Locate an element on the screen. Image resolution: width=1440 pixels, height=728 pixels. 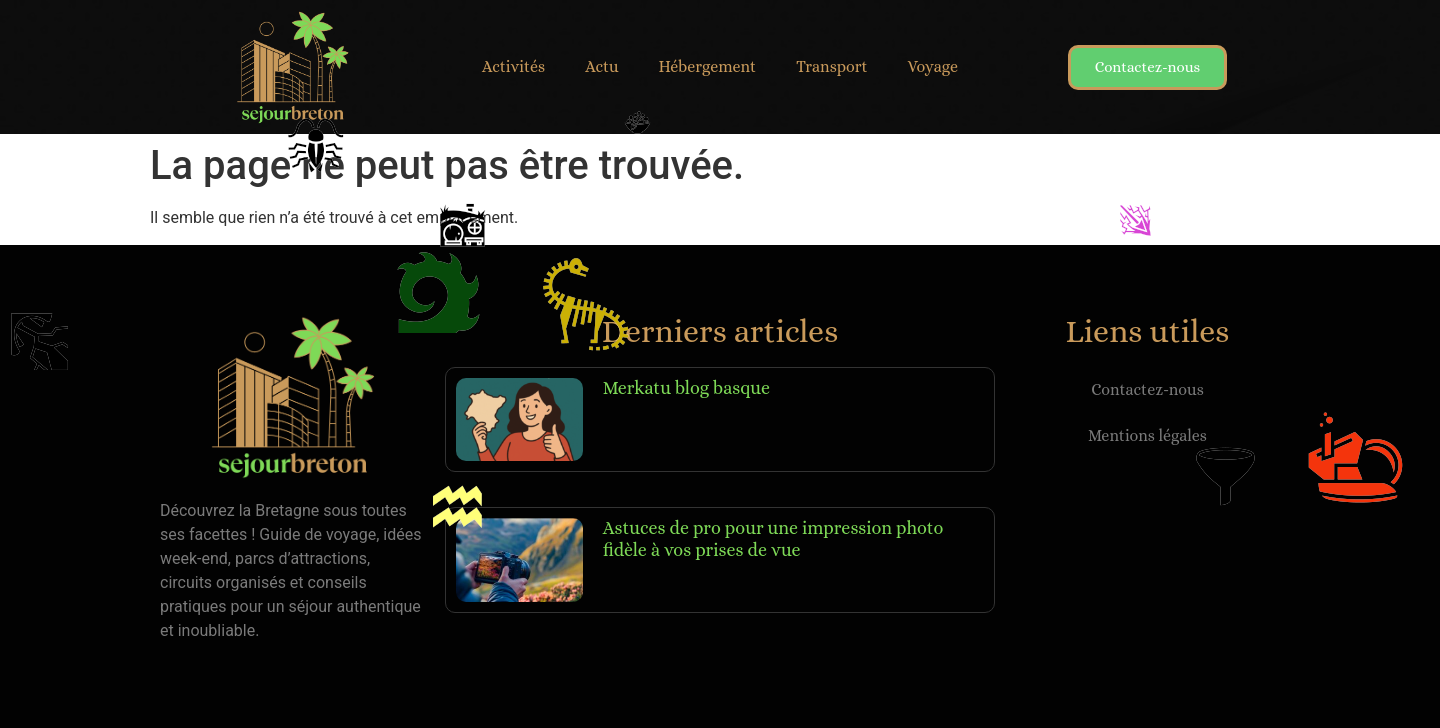
activate charged arrow ability is located at coordinates (1135, 220).